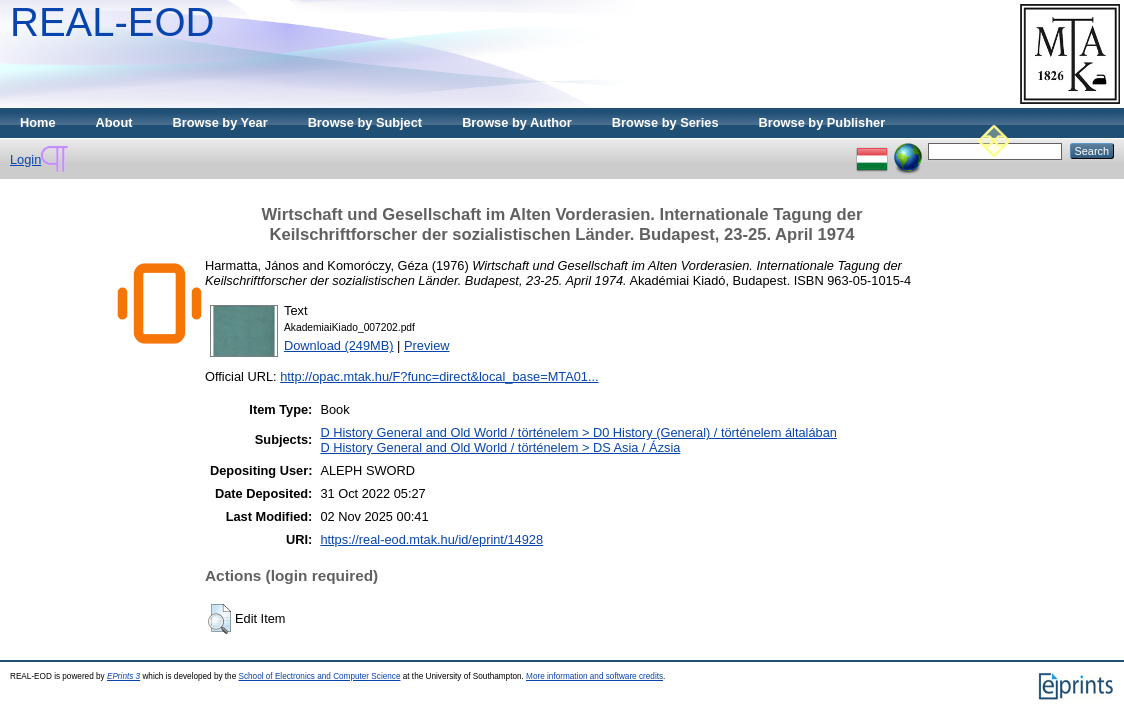 The image size is (1124, 721). I want to click on ironing or garment care instructions, so click(1099, 79).